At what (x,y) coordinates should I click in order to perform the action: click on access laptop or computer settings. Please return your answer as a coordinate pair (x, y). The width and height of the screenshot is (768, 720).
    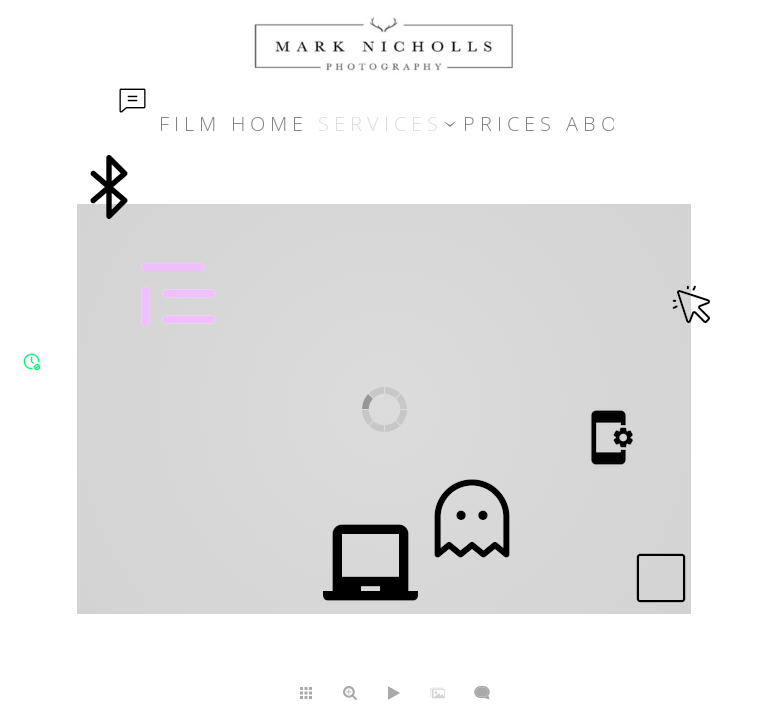
    Looking at the image, I should click on (370, 562).